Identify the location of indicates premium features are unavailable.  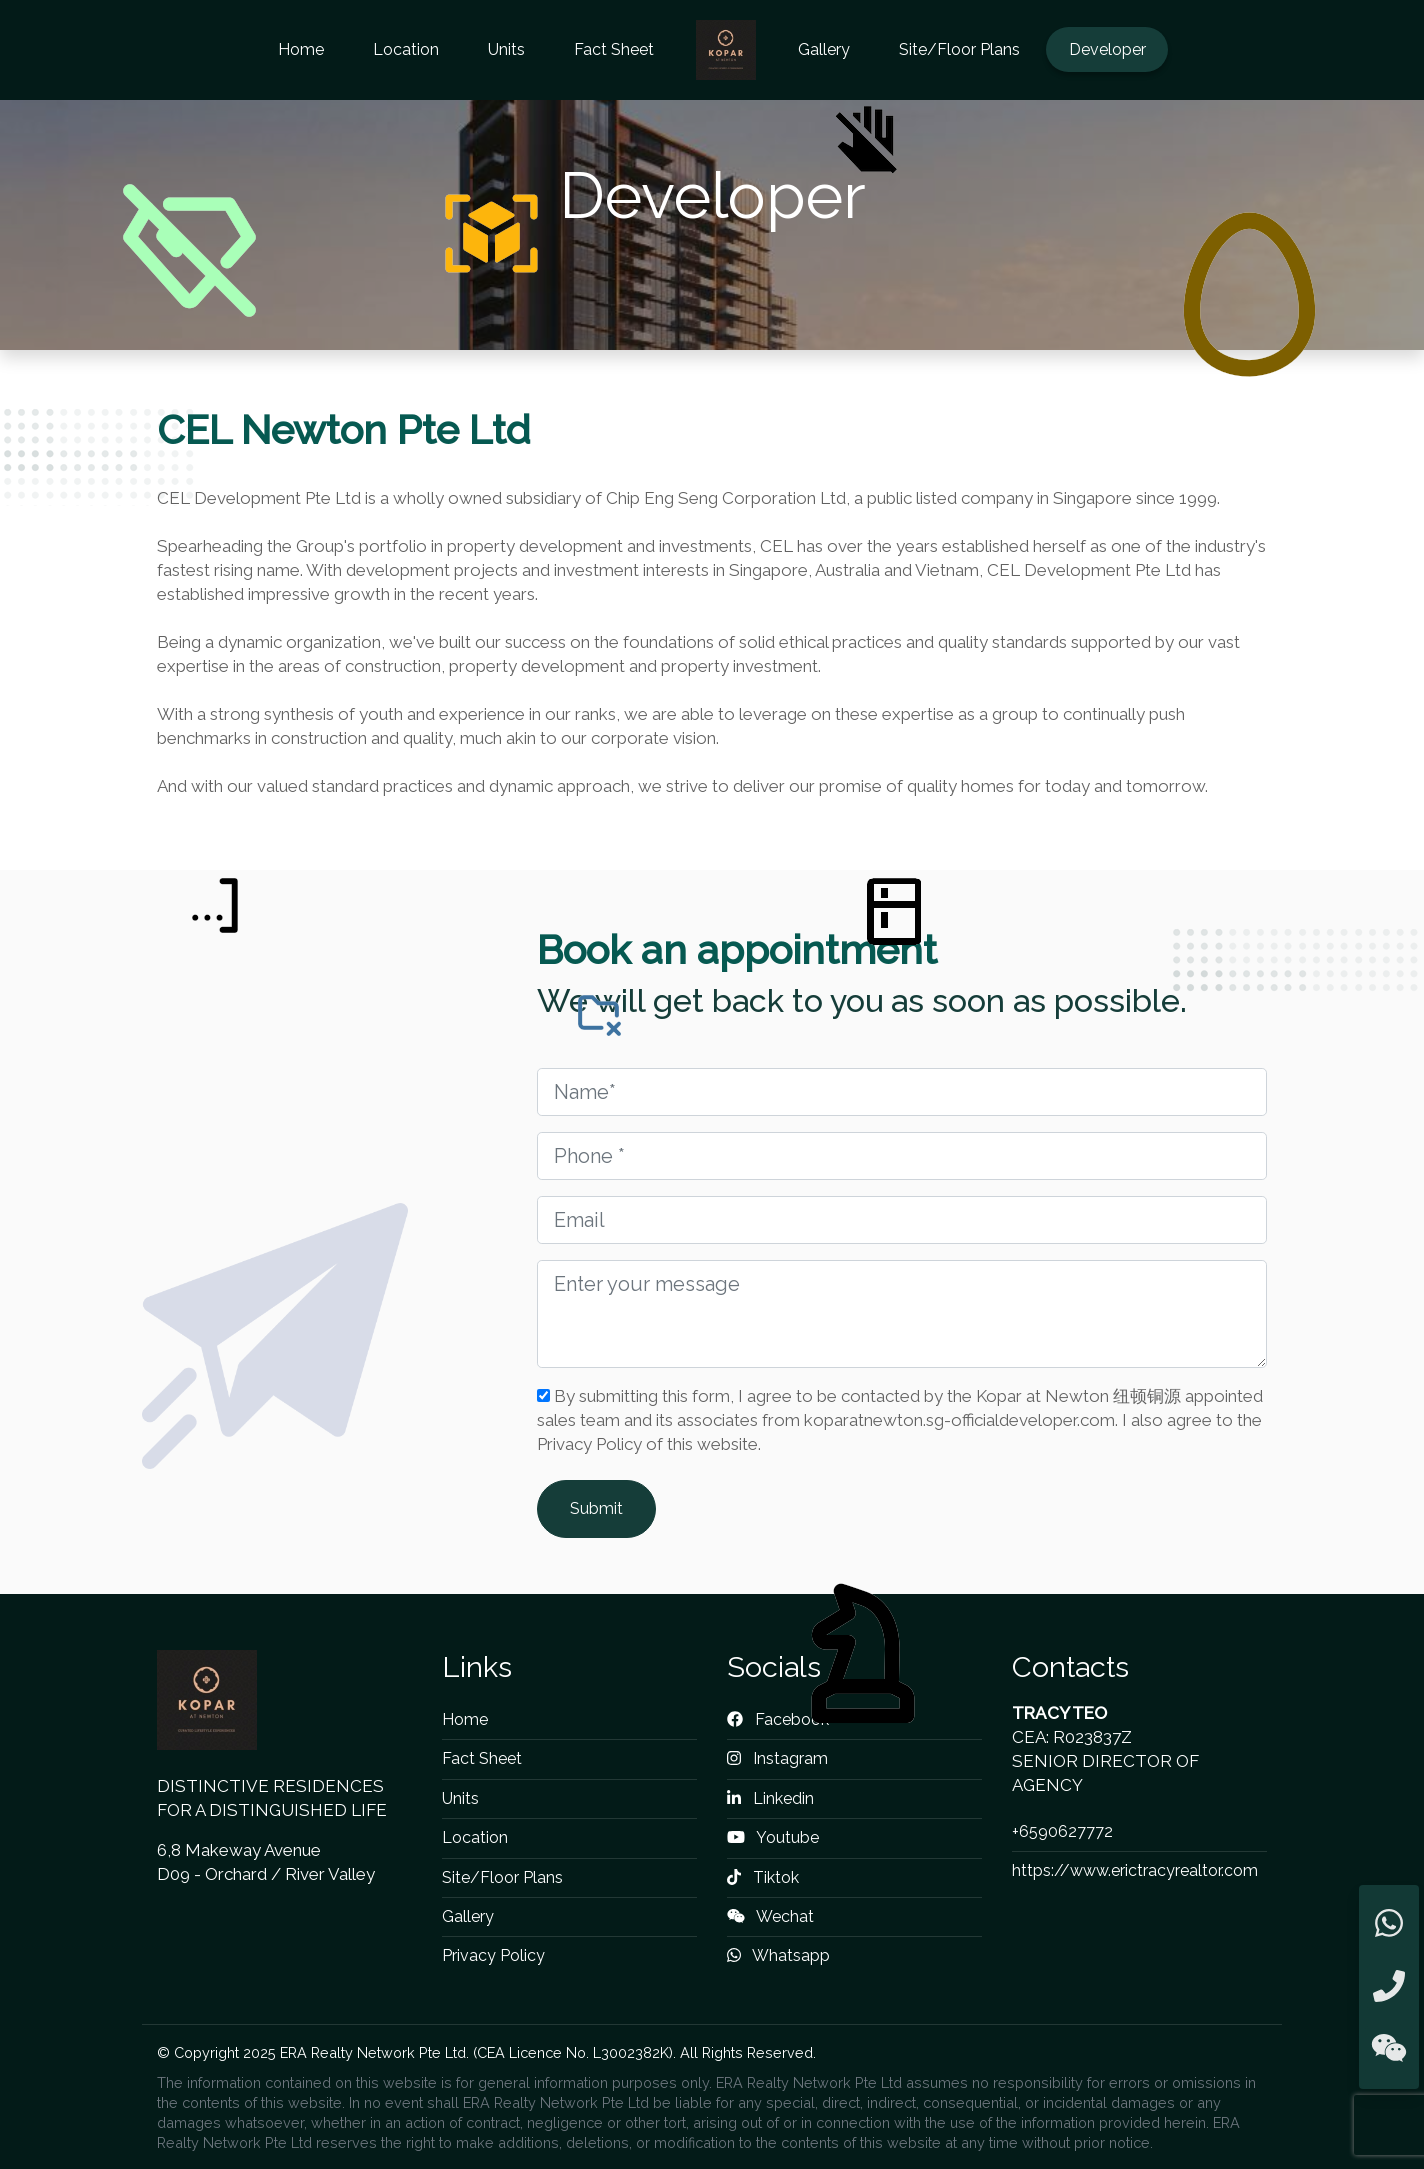
(189, 250).